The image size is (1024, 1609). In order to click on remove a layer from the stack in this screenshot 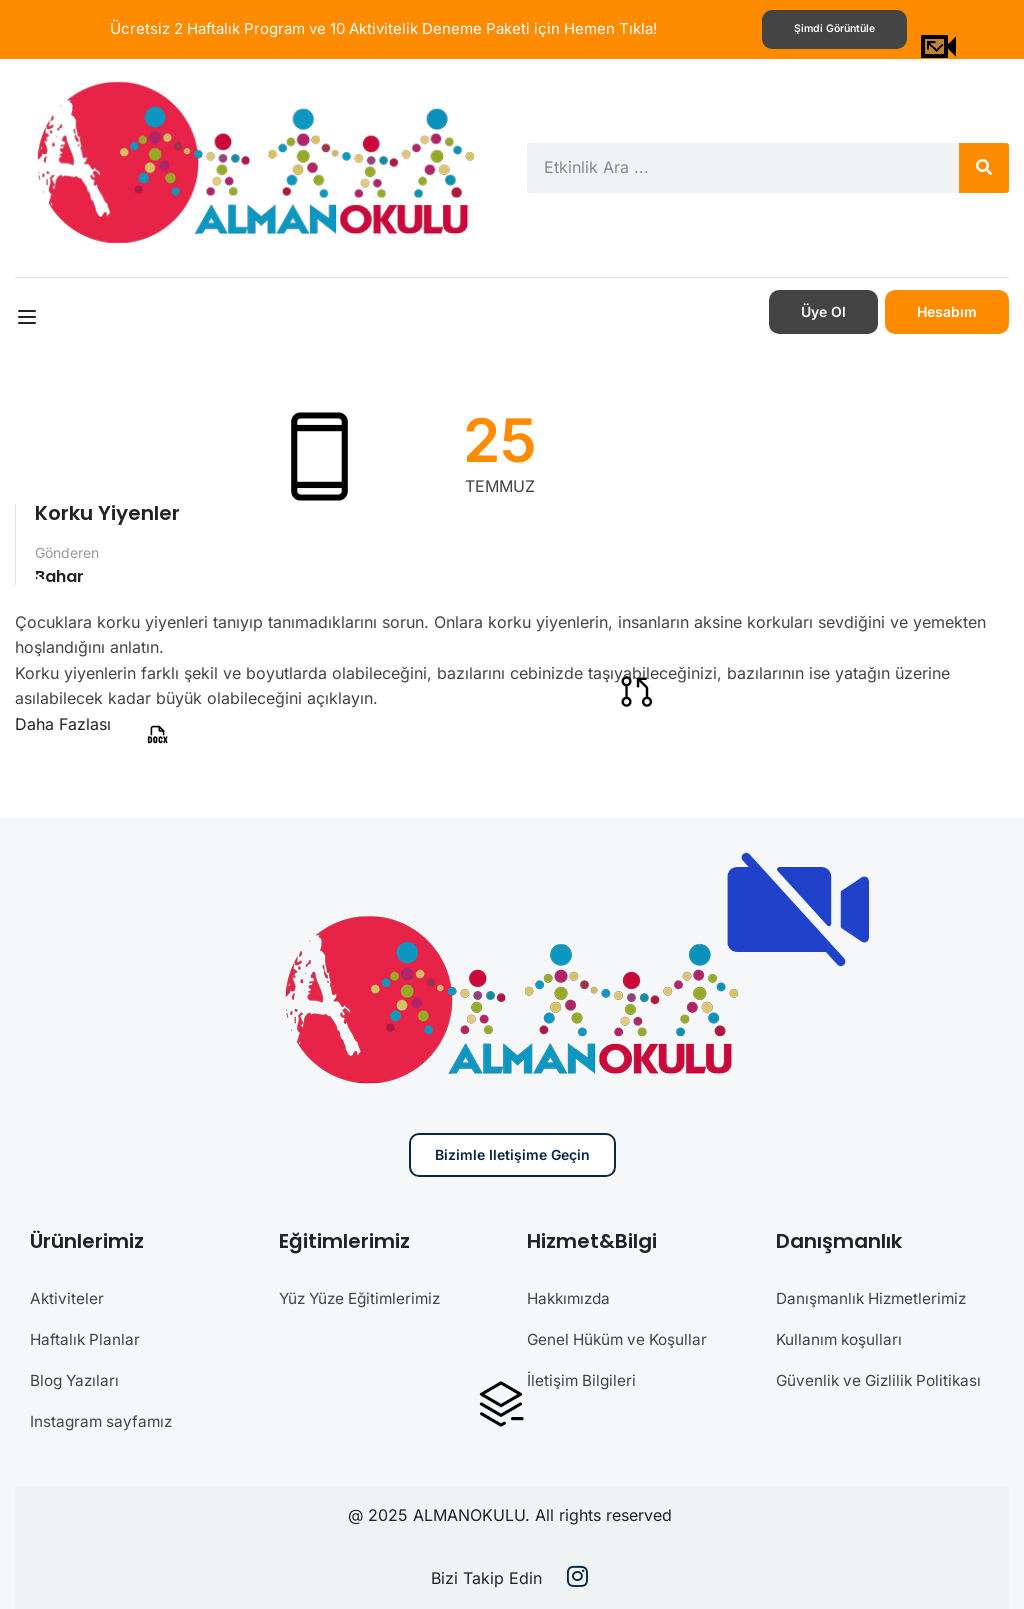, I will do `click(501, 1404)`.